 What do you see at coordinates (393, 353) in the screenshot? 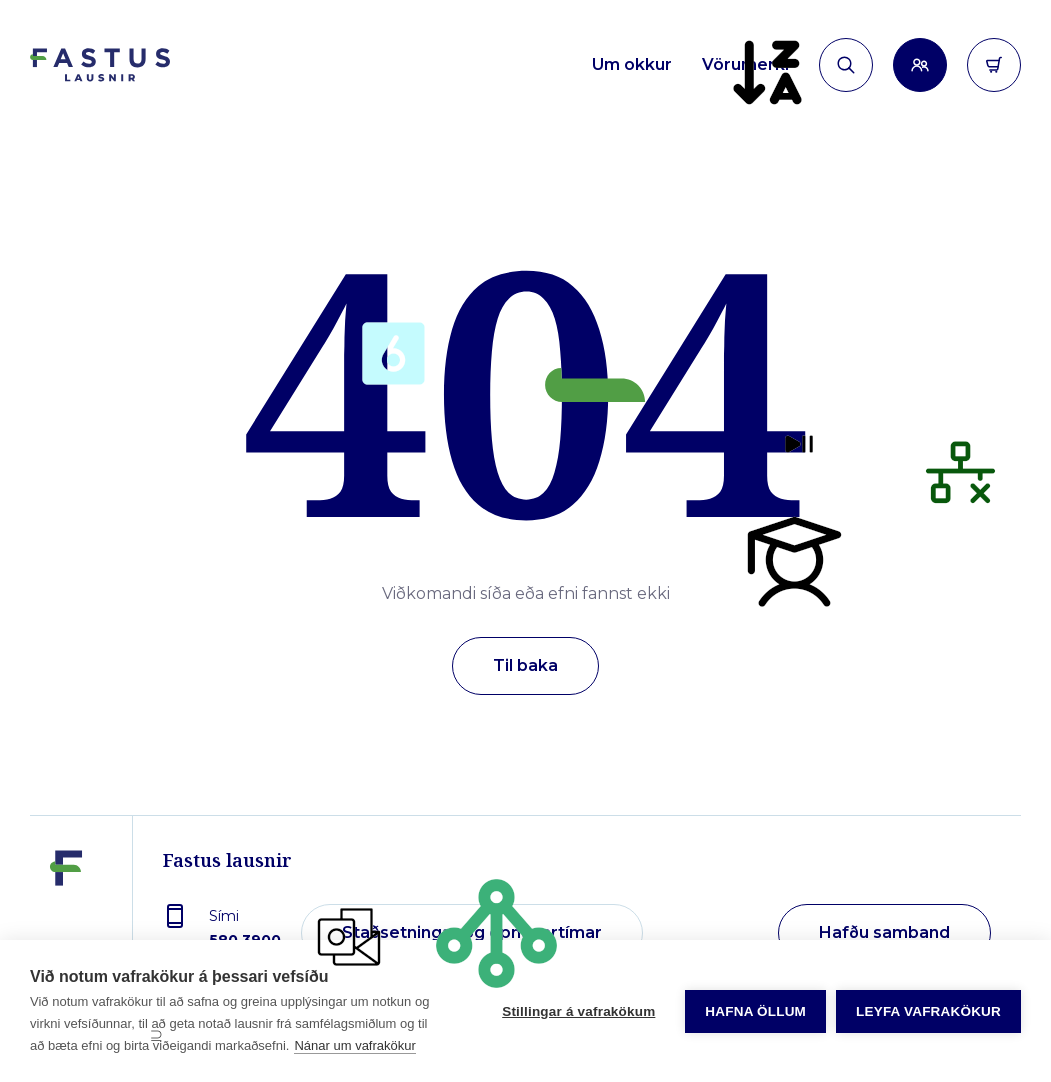
I see `indicates item number six in a list or sequence` at bounding box center [393, 353].